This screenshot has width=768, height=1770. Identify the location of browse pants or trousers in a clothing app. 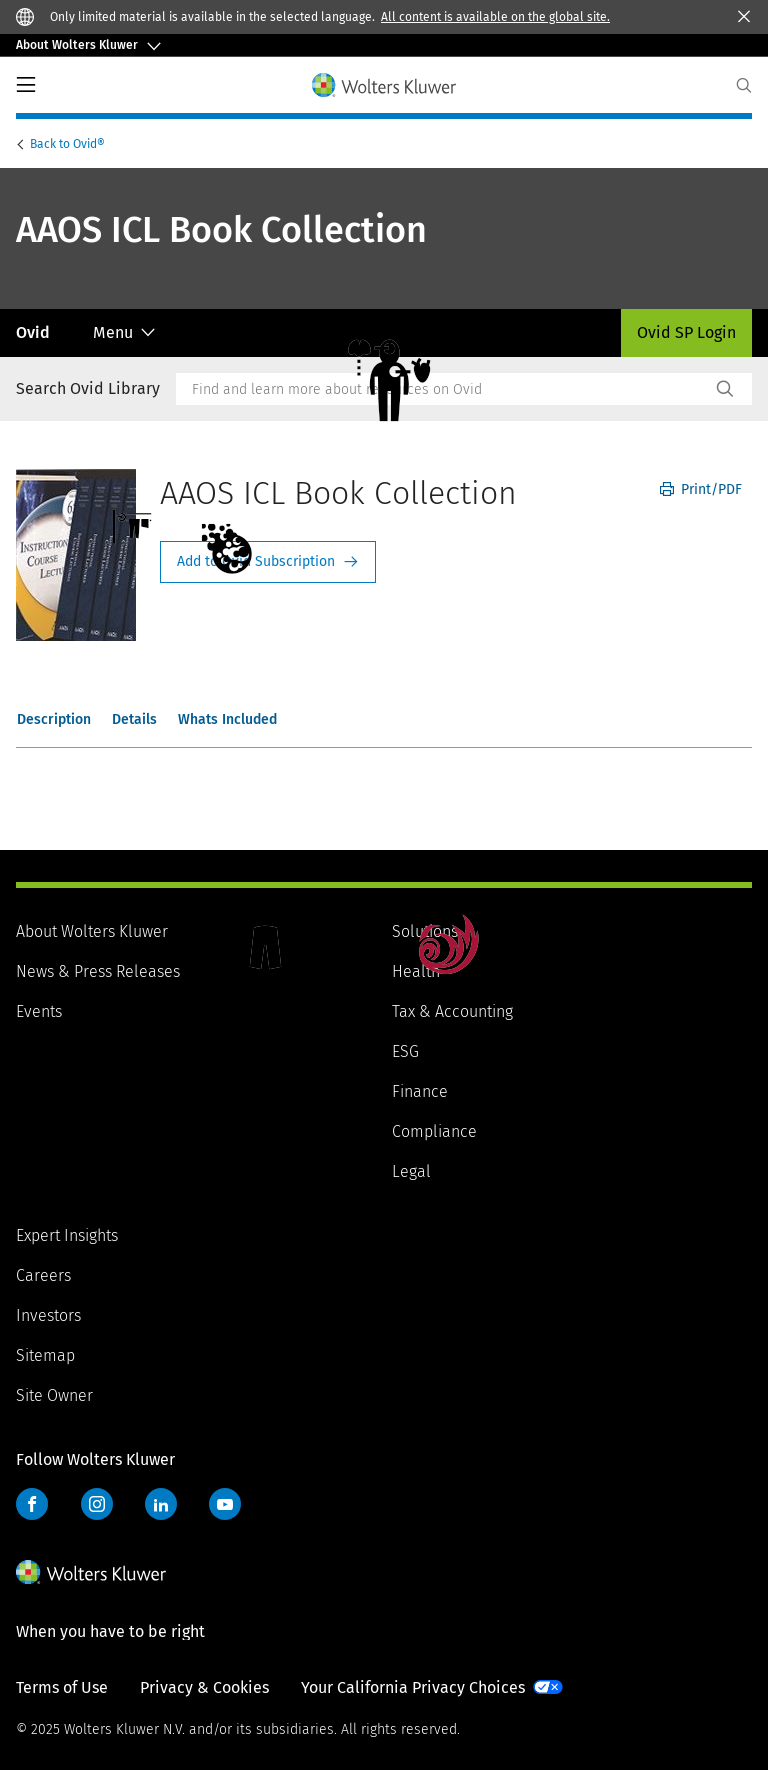
(265, 947).